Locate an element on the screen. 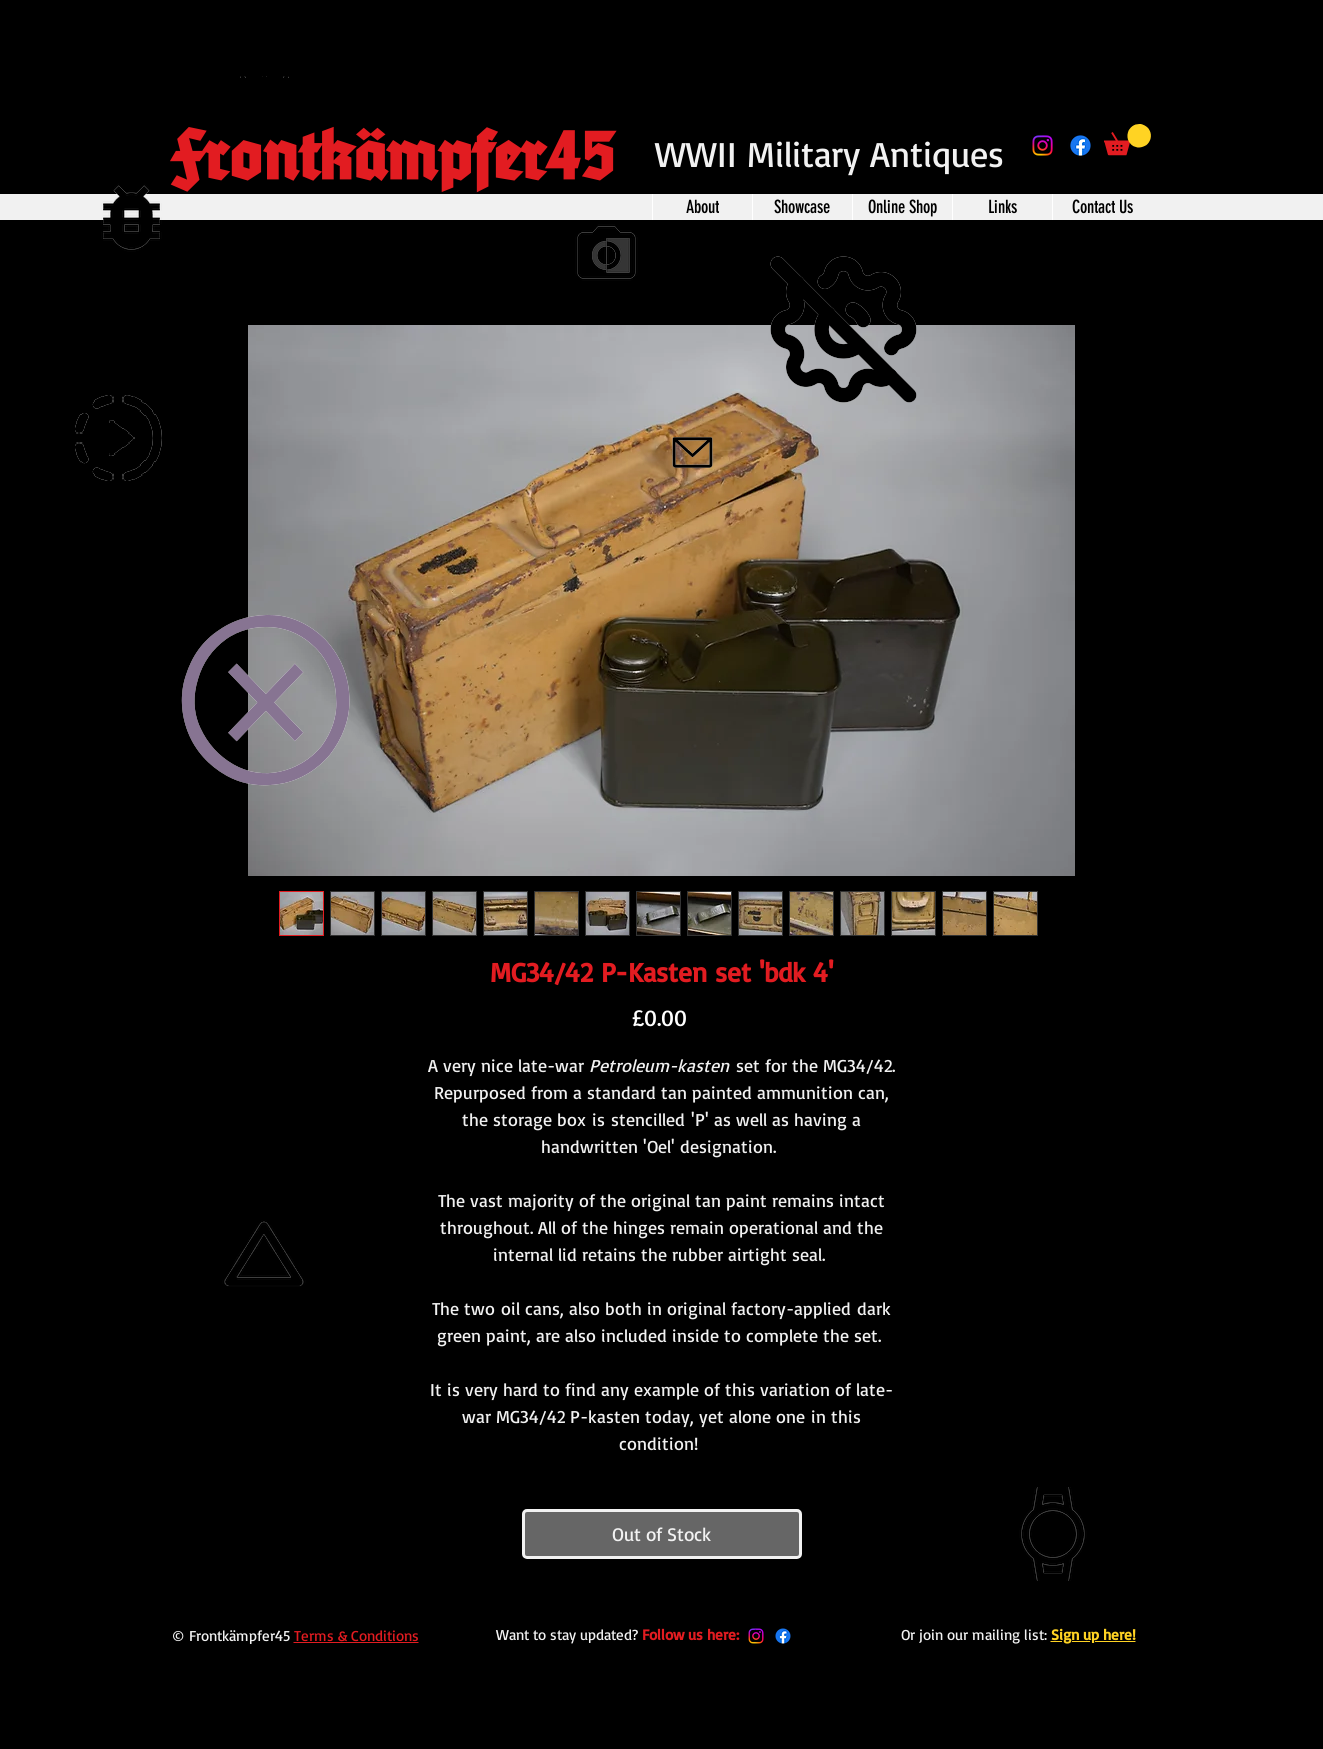 The height and width of the screenshot is (1749, 1323). access smartwatch settings or companion app is located at coordinates (1053, 1534).